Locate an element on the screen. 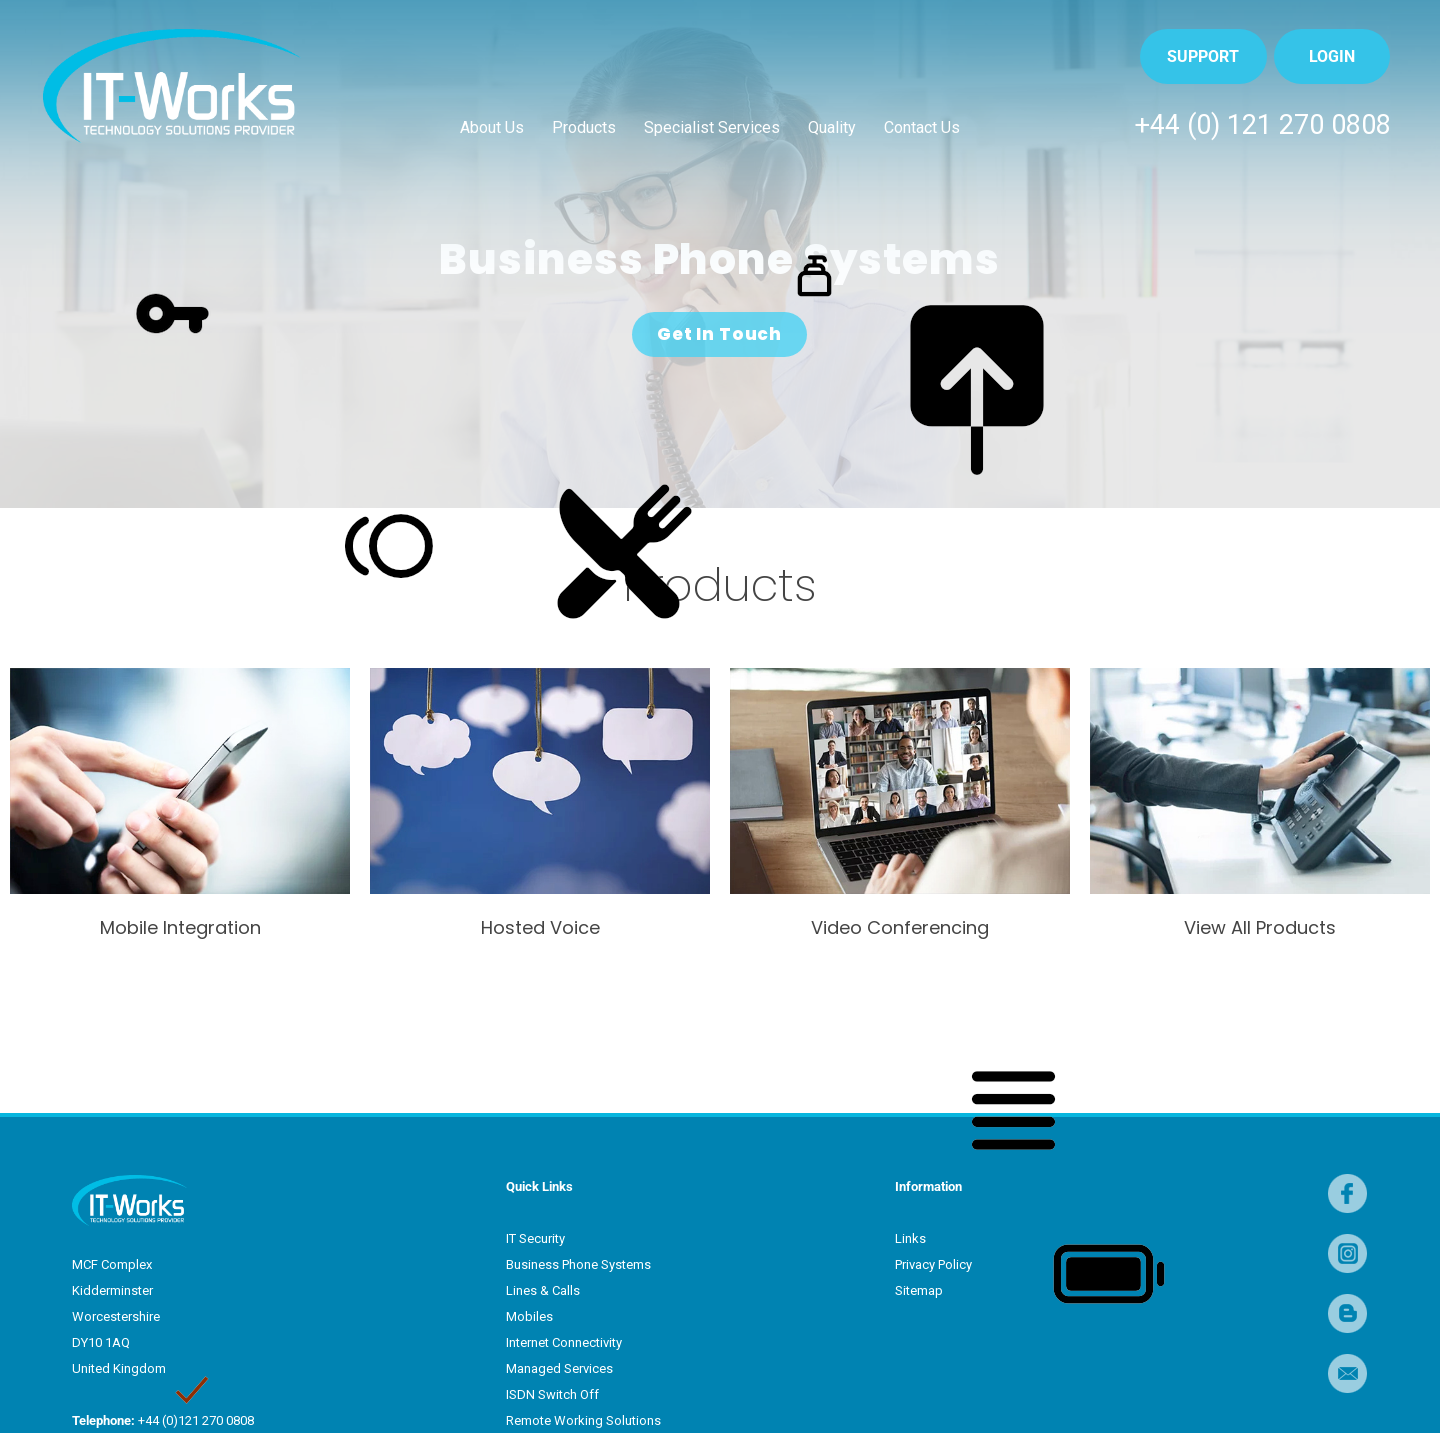  upload or push content to a server is located at coordinates (977, 390).